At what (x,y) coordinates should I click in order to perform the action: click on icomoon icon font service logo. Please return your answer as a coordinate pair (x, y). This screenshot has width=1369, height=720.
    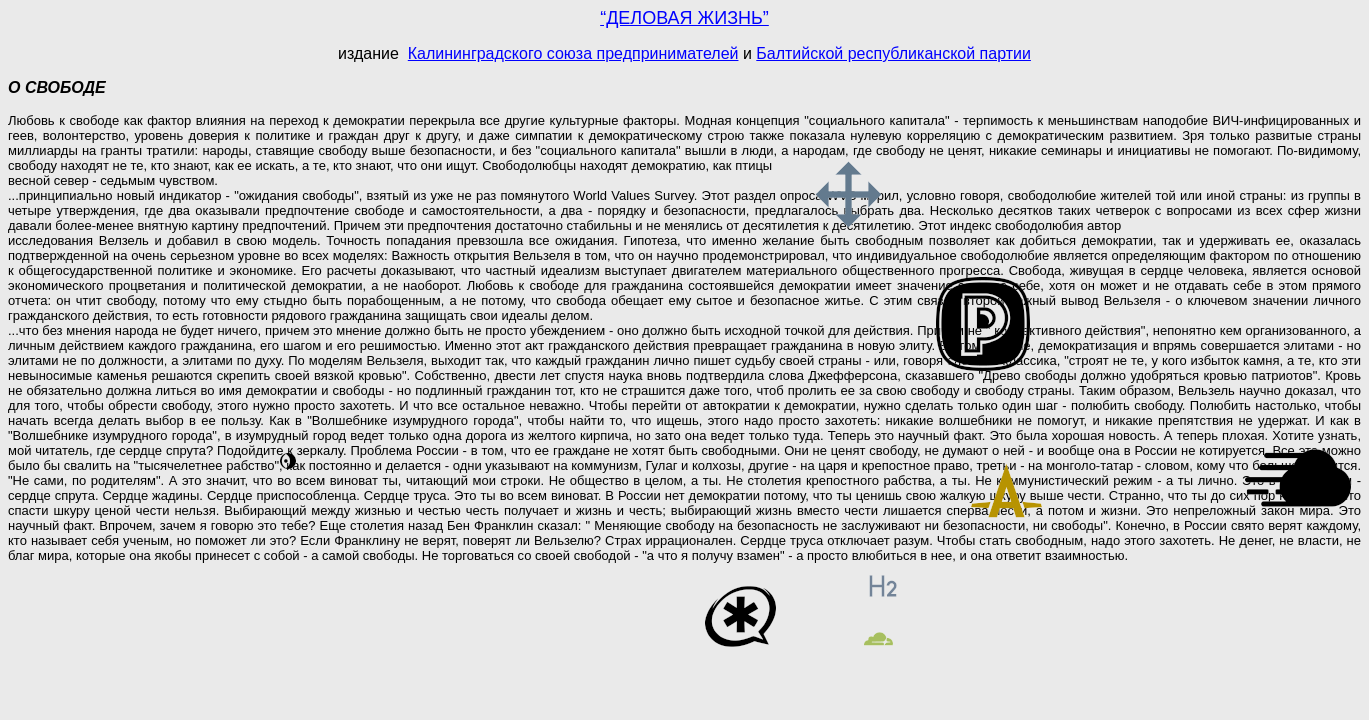
    Looking at the image, I should click on (288, 461).